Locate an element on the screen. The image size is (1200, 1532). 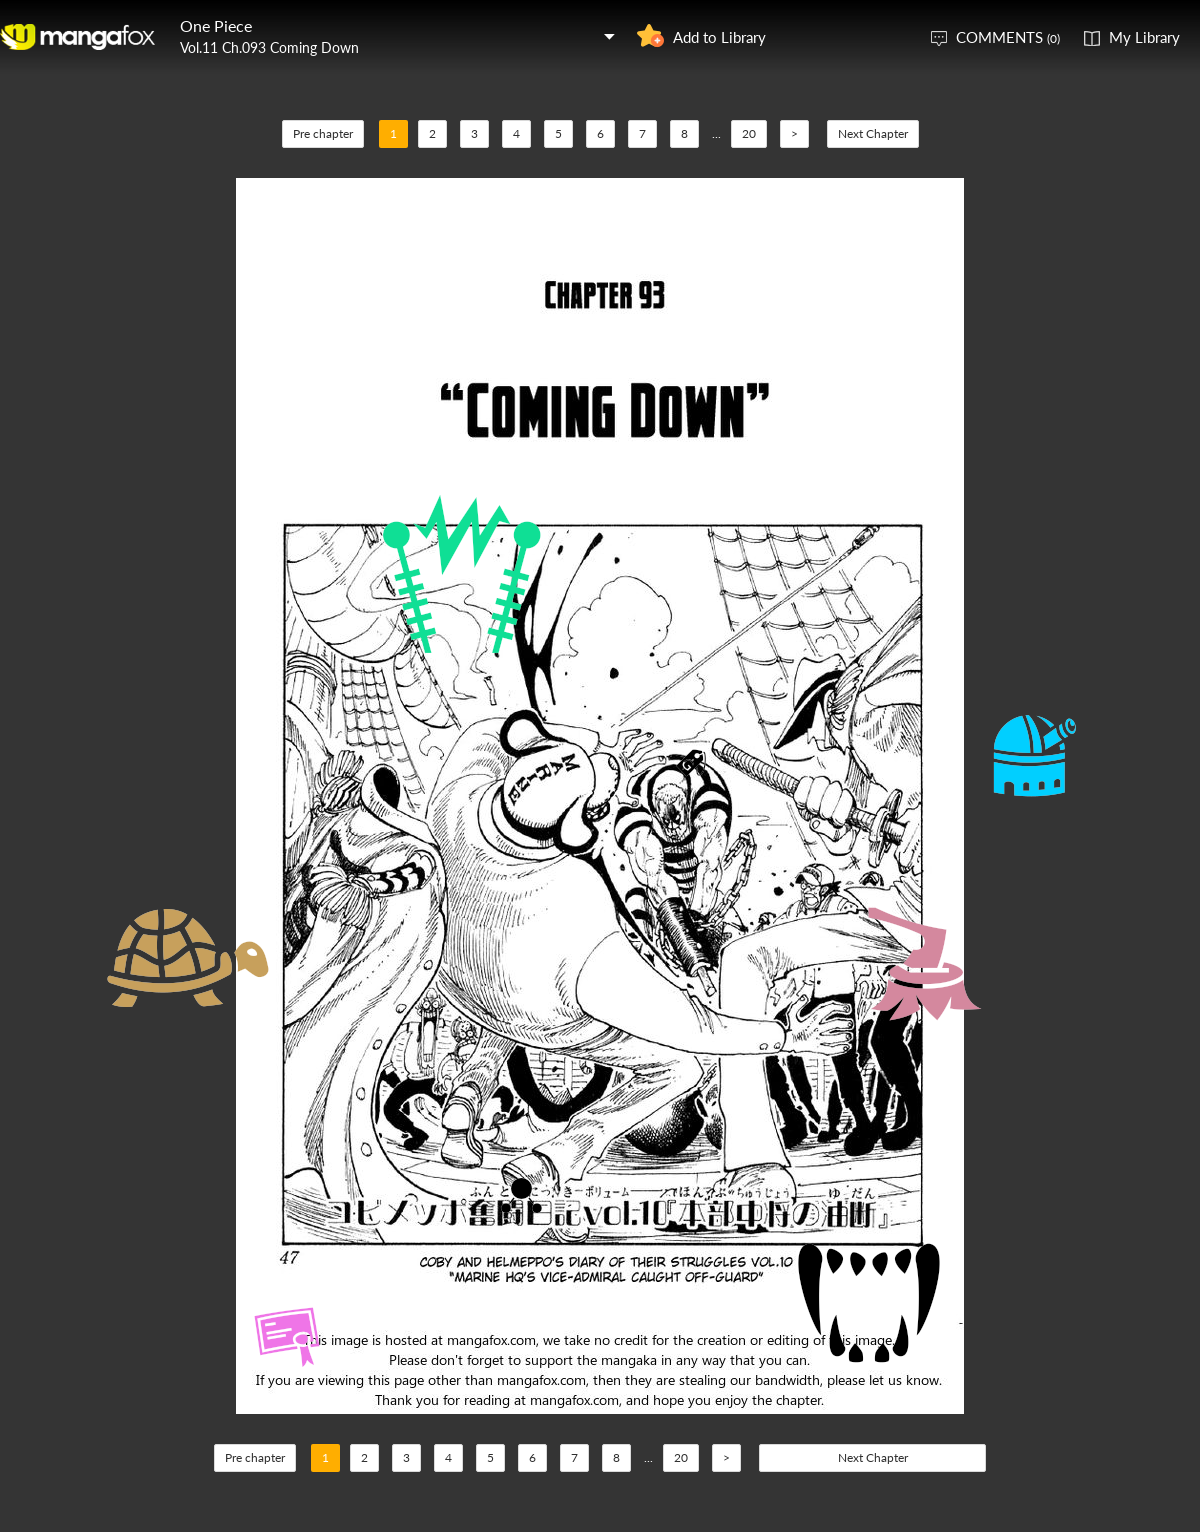
select vampire or monster character type is located at coordinates (869, 1303).